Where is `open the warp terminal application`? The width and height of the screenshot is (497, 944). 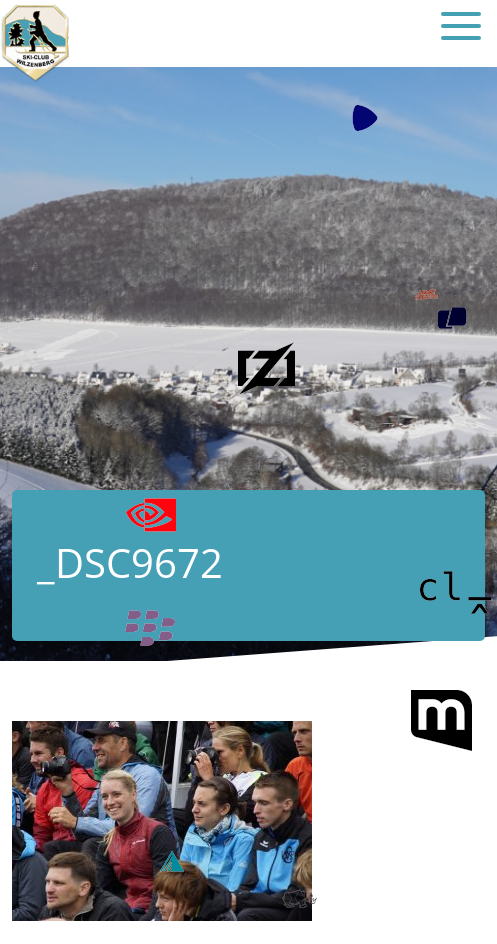
open the warp terminal application is located at coordinates (452, 318).